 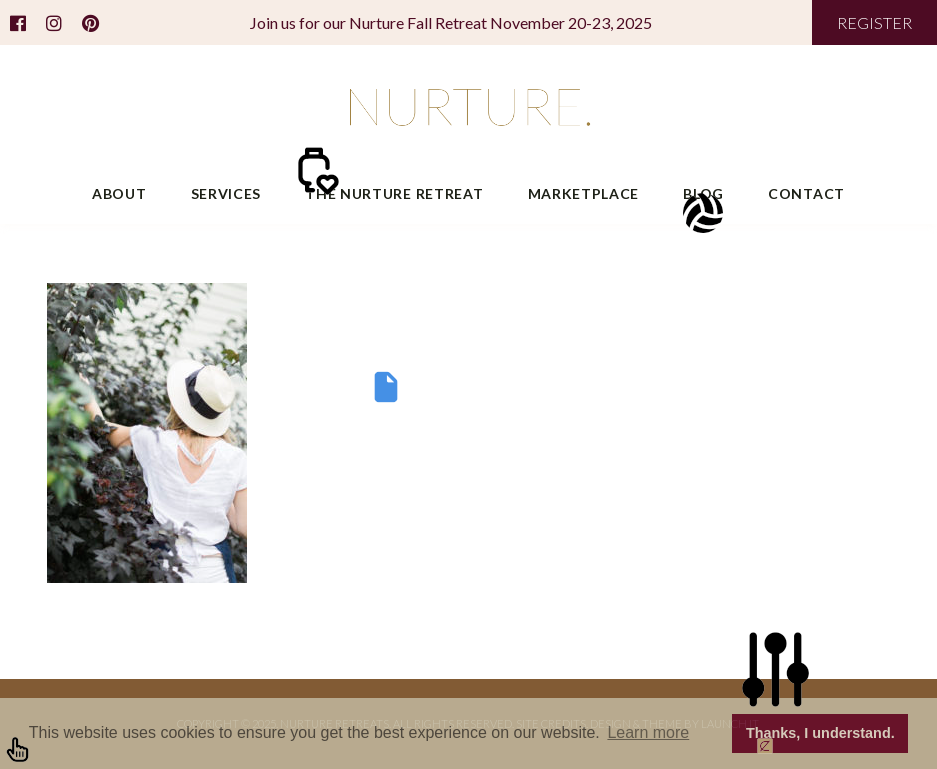 What do you see at coordinates (314, 170) in the screenshot?
I see `view heart rate data on smartwatch` at bounding box center [314, 170].